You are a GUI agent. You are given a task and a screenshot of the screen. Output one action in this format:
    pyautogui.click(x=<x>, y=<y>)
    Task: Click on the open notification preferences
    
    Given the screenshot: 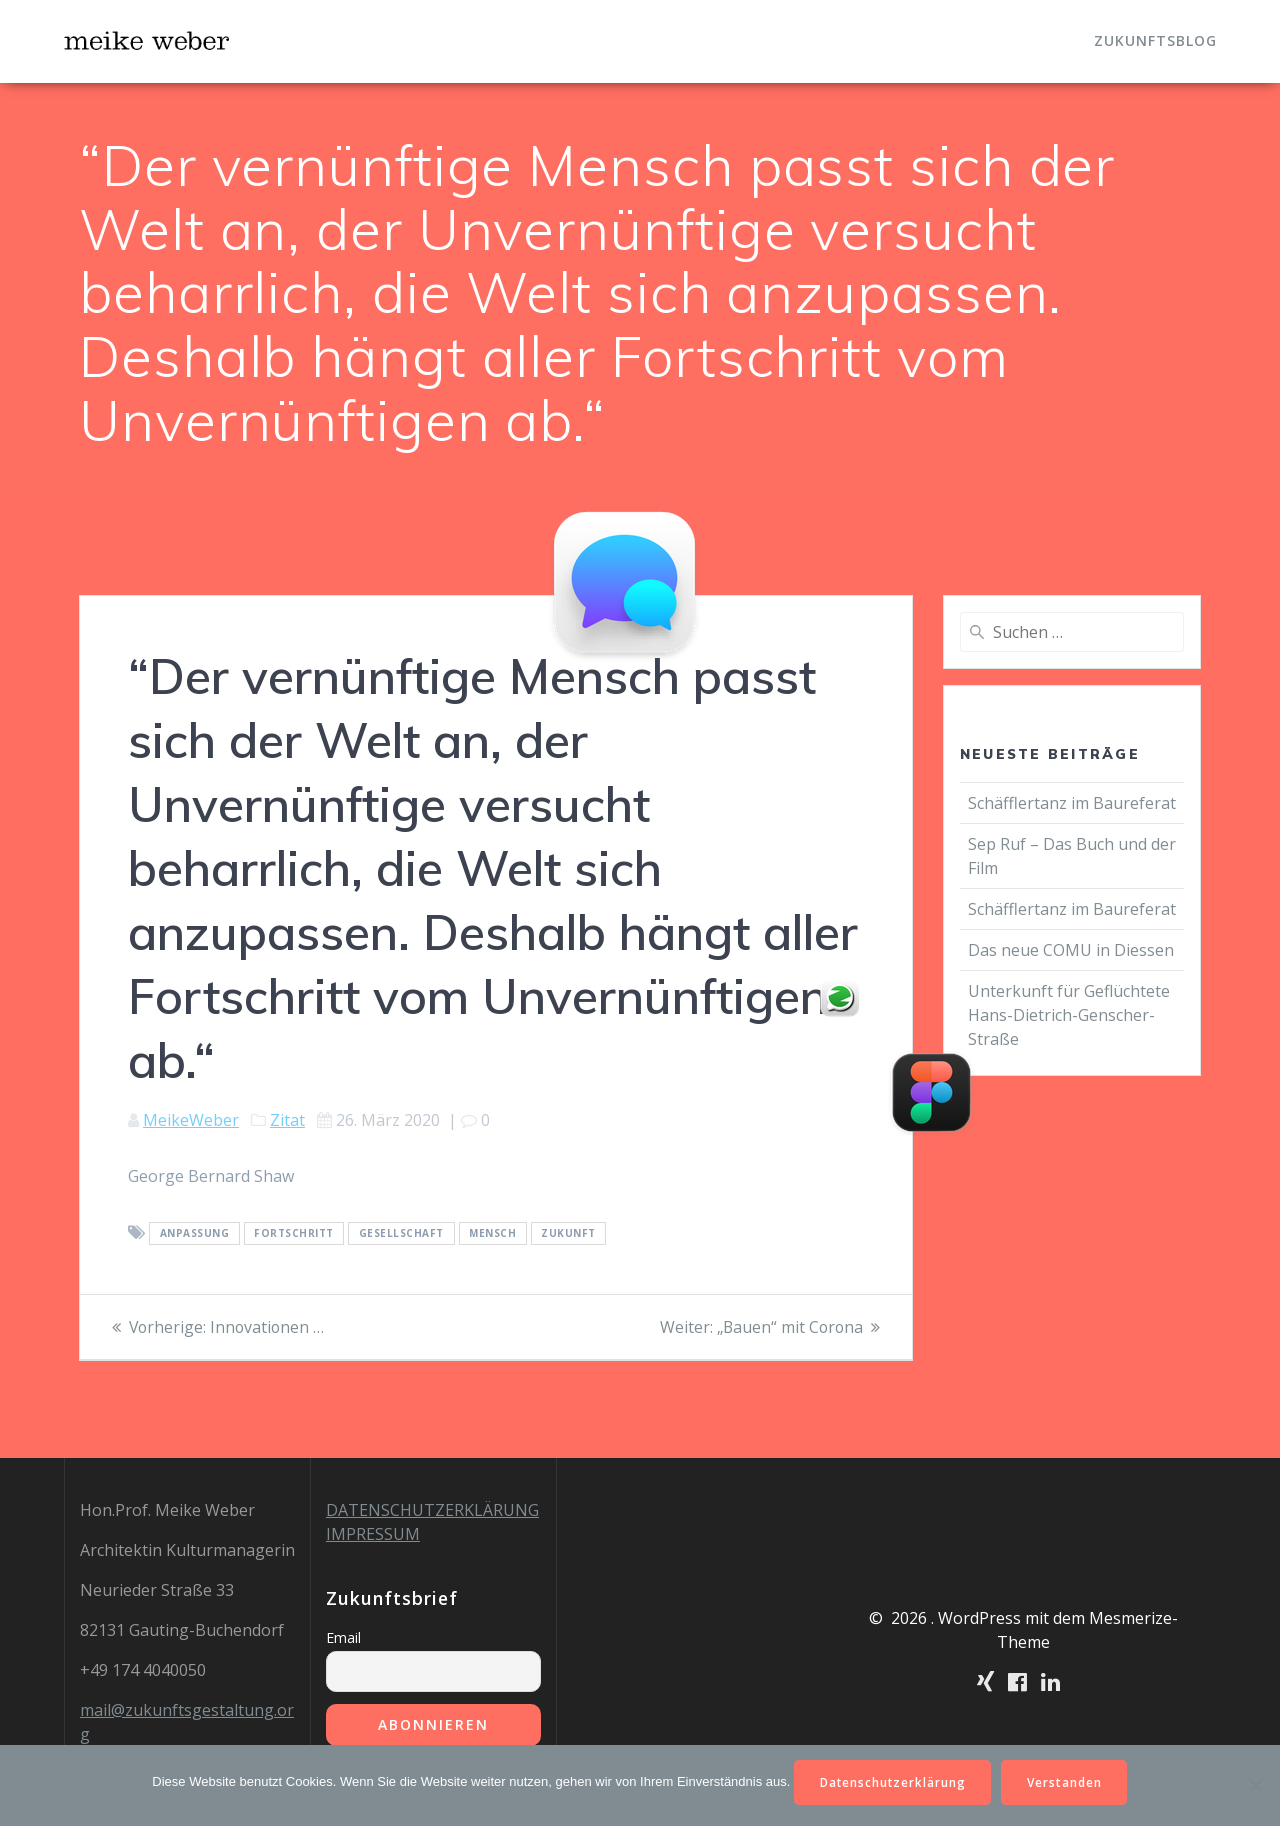 What is the action you would take?
    pyautogui.click(x=624, y=582)
    